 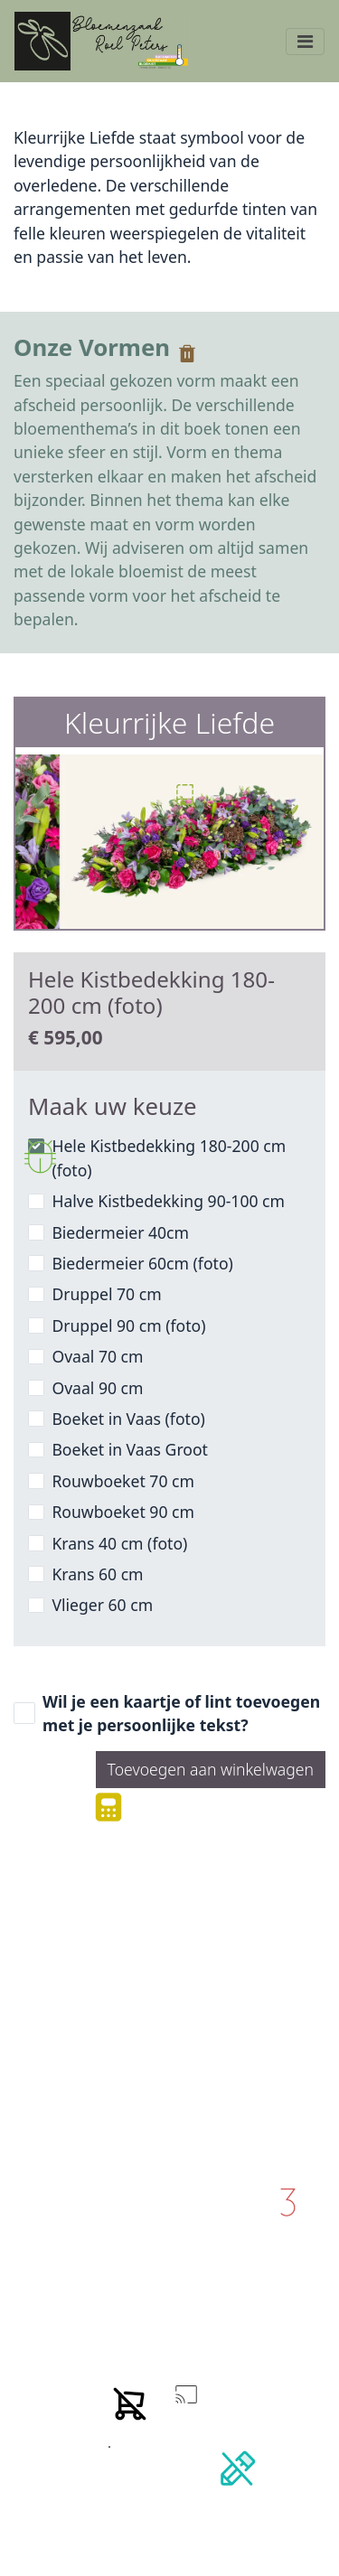 I want to click on cast your screen to another device, so click(x=186, y=2394).